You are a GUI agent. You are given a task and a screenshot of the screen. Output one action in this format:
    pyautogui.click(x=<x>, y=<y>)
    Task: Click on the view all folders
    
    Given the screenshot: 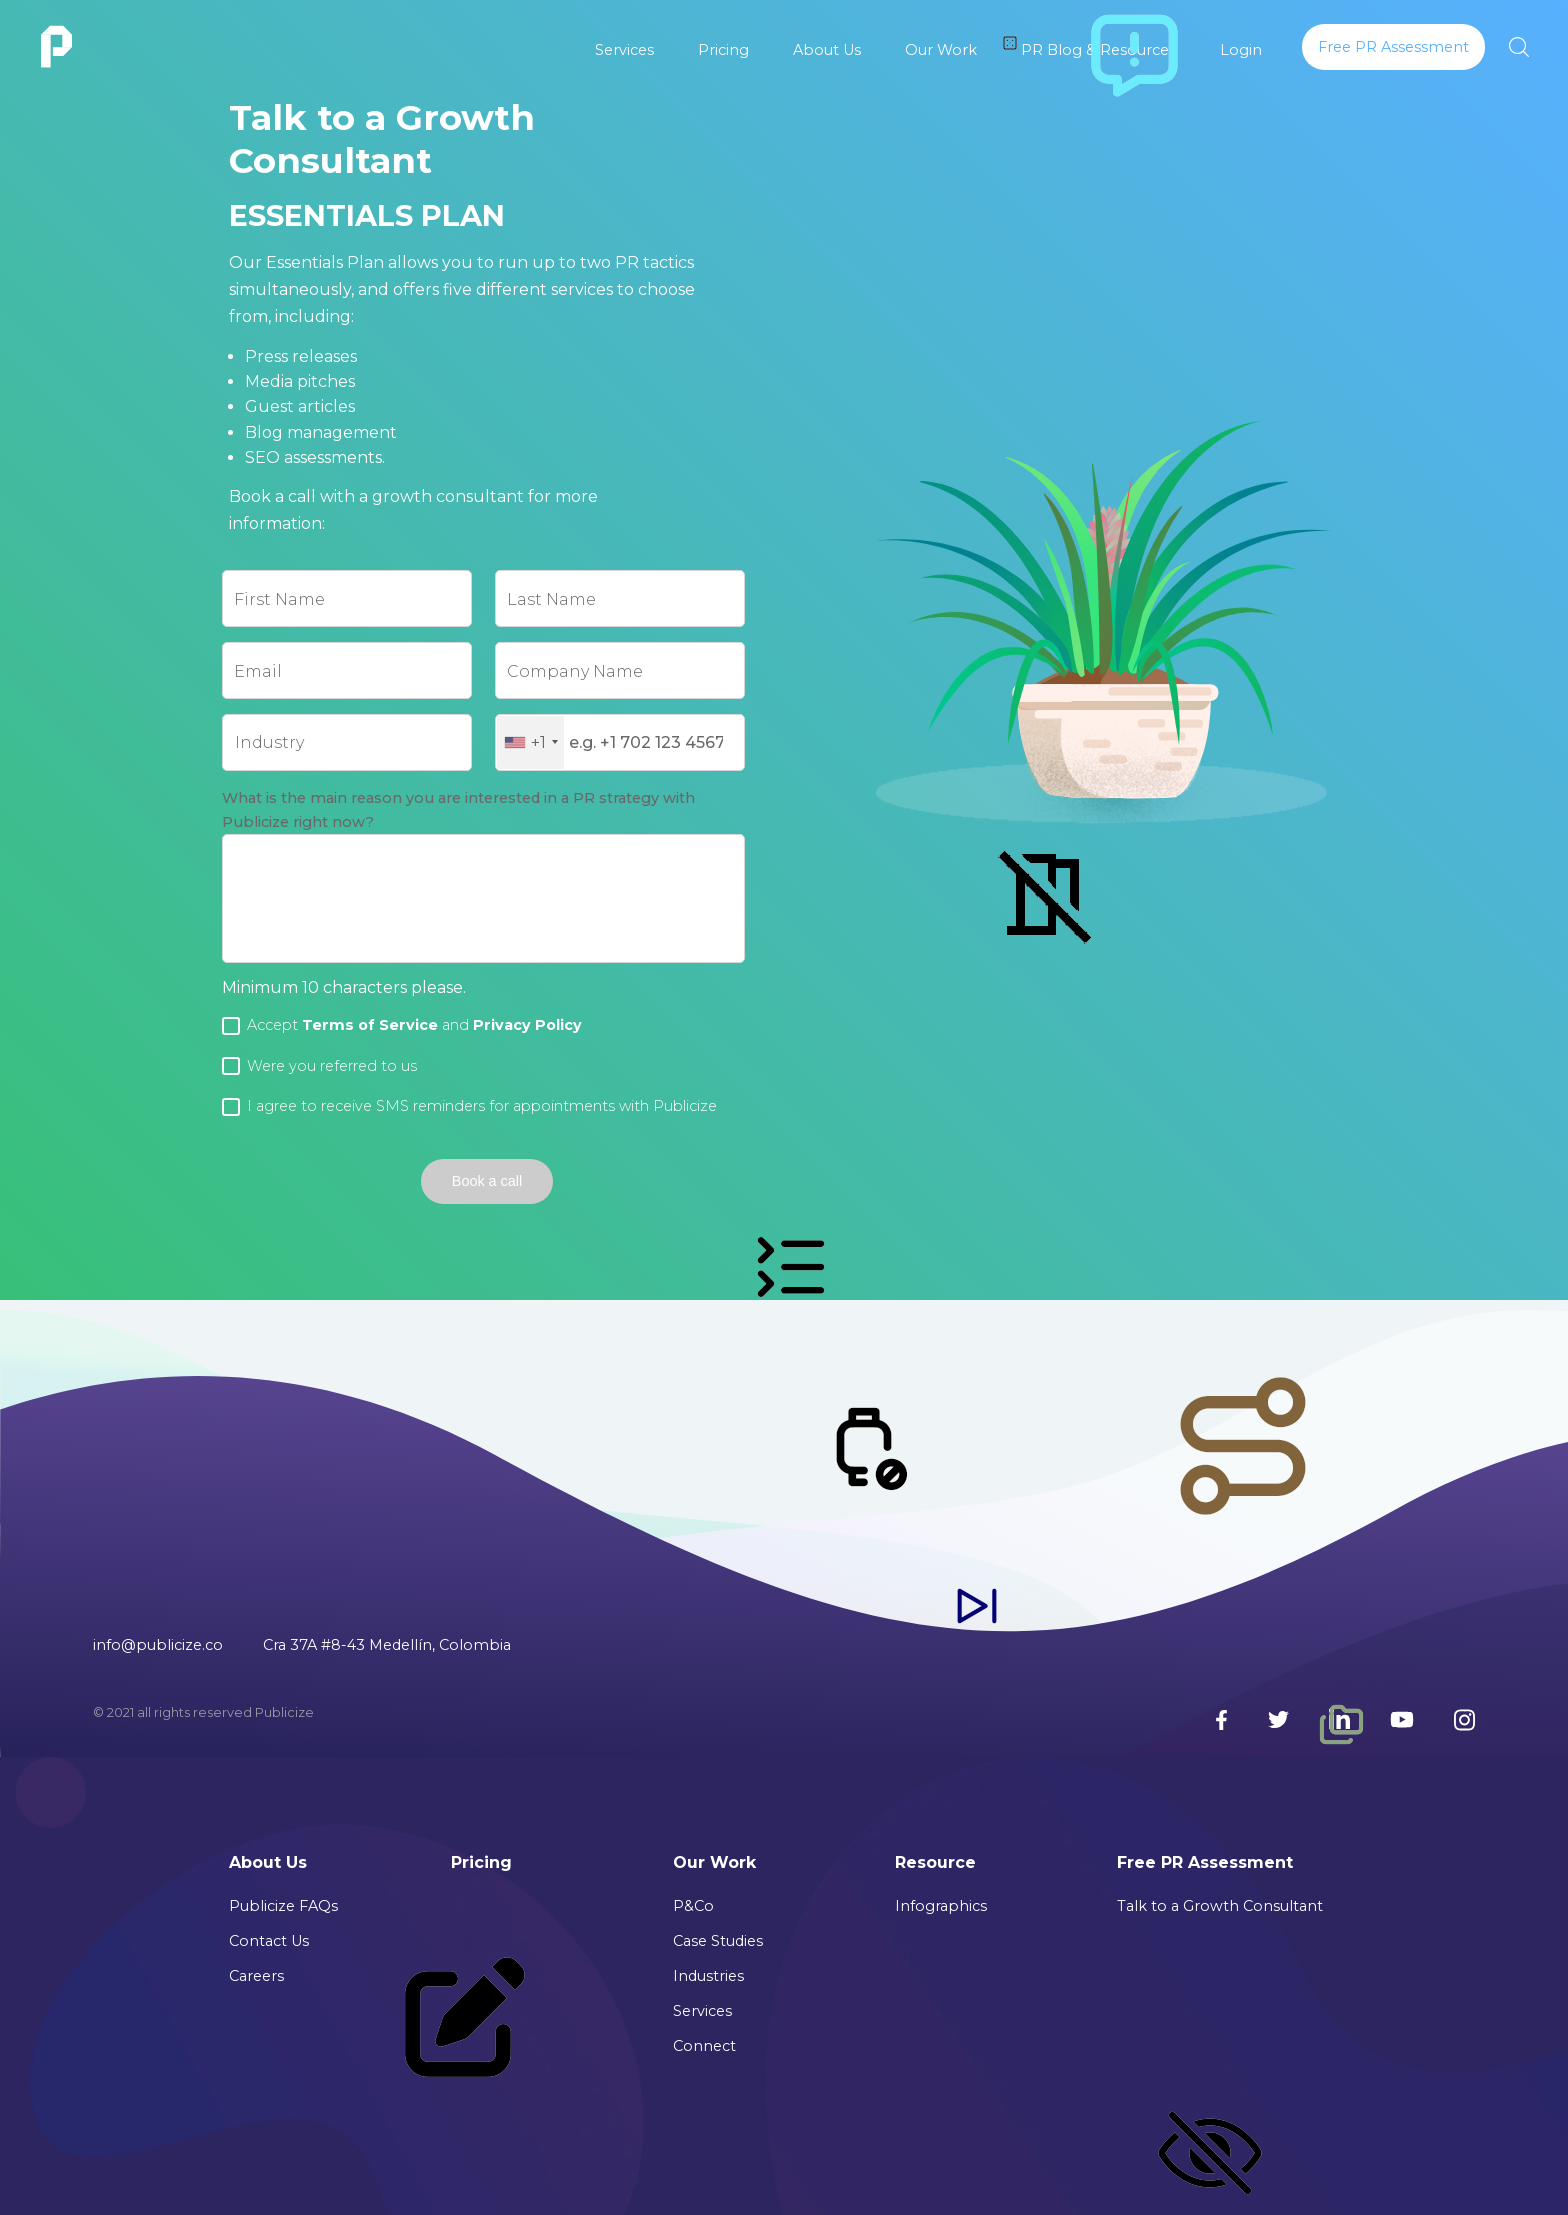 What is the action you would take?
    pyautogui.click(x=1341, y=1724)
    